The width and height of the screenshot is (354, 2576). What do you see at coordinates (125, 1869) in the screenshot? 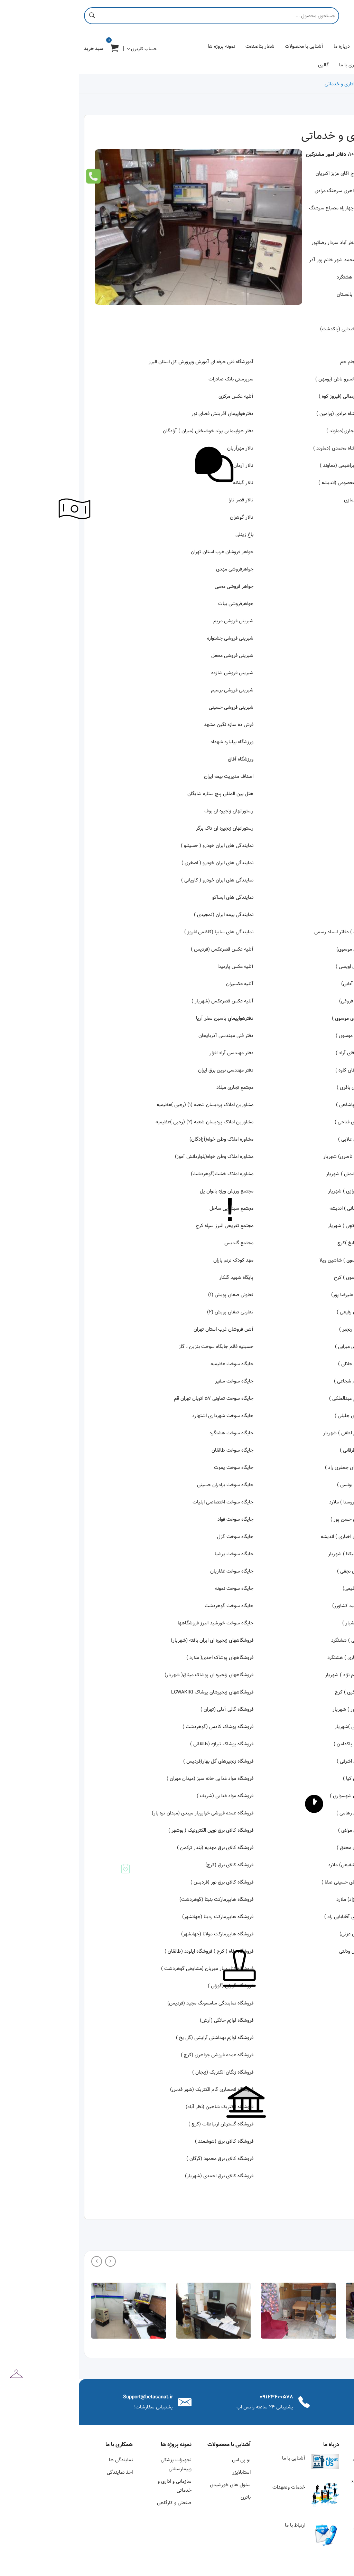
I see `view favorite or loved events` at bounding box center [125, 1869].